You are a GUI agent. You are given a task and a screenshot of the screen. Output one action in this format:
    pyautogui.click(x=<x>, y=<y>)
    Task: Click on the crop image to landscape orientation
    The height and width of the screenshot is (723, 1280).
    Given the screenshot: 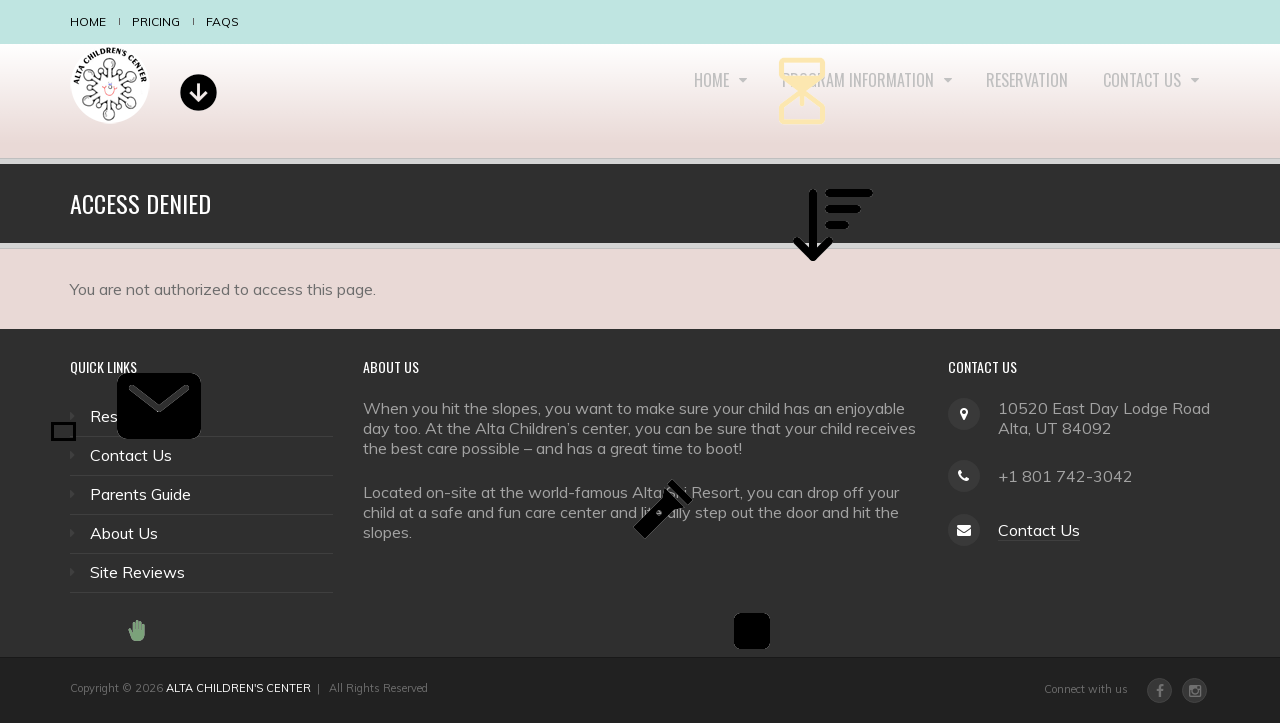 What is the action you would take?
    pyautogui.click(x=63, y=431)
    